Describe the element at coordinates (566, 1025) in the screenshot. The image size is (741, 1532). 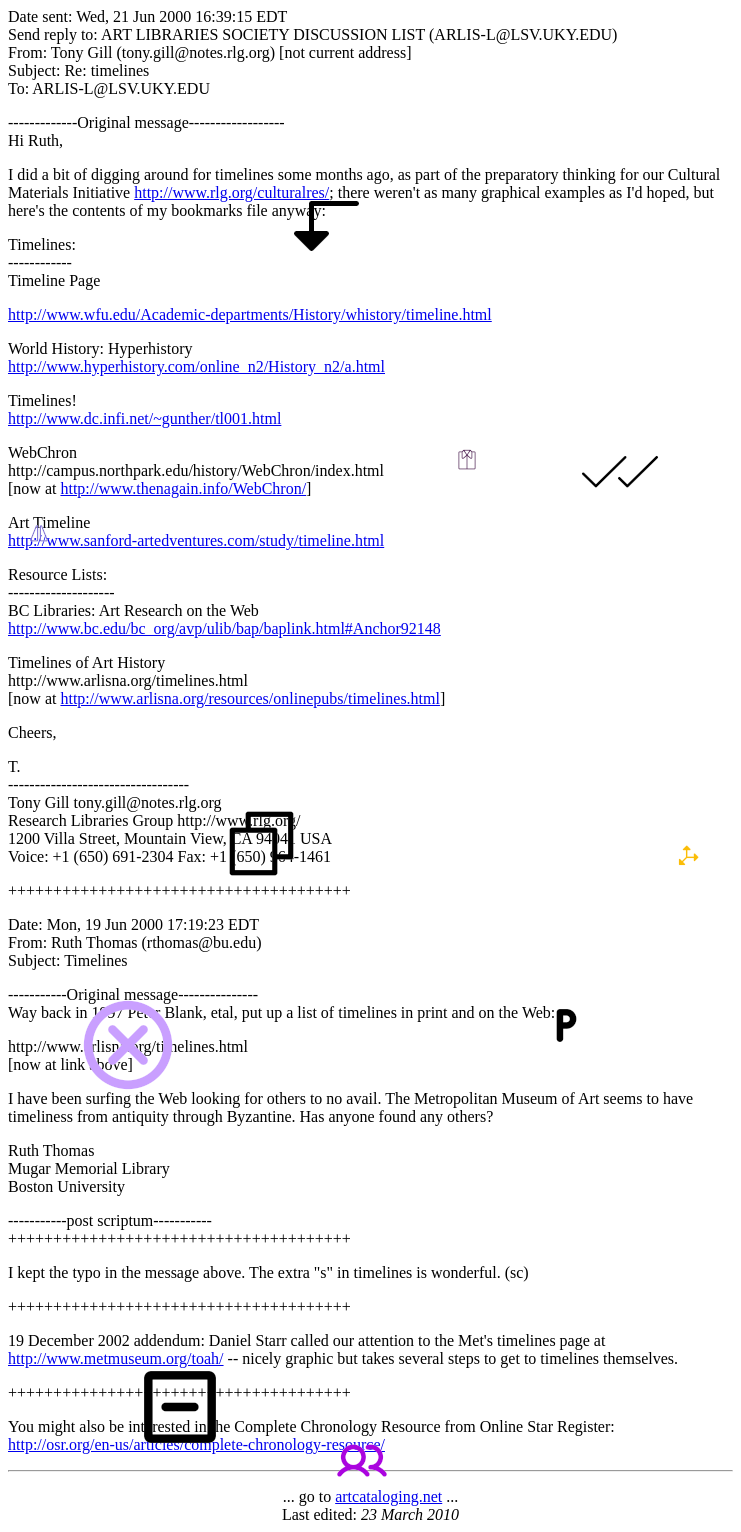
I see `indicates parking availability or location` at that location.